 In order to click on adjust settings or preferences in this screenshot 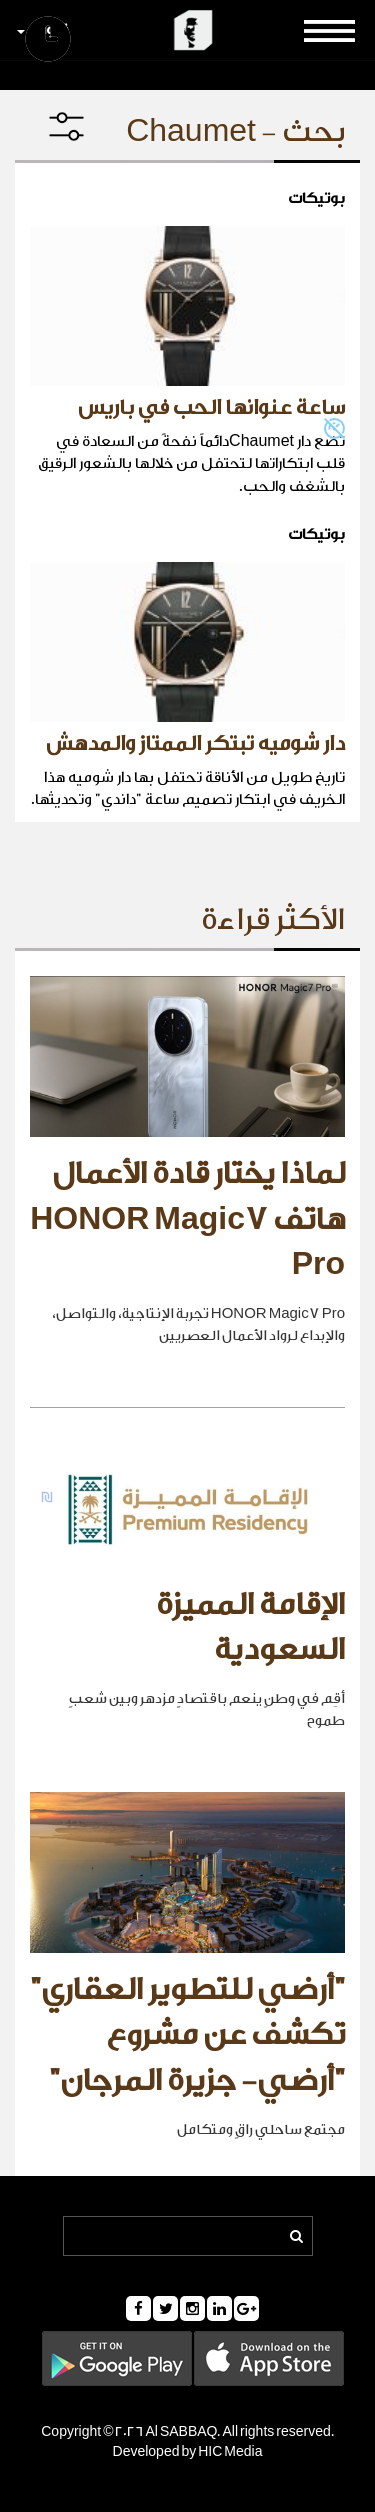, I will do `click(66, 126)`.